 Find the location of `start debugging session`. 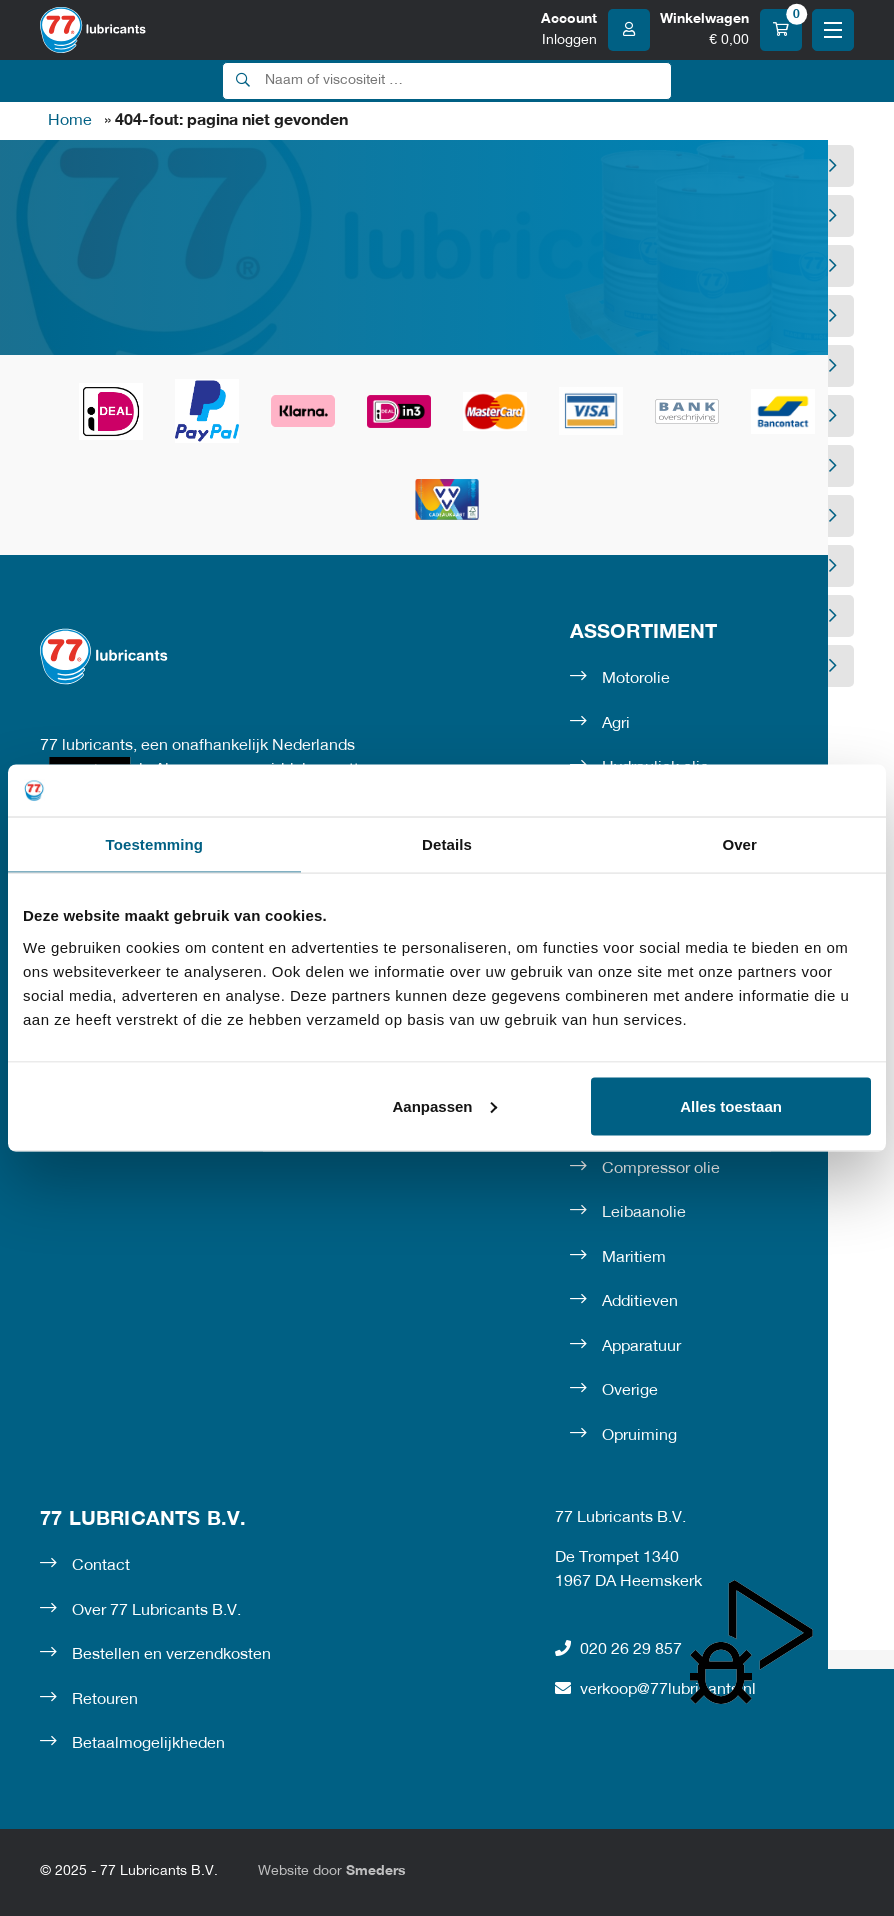

start debugging session is located at coordinates (752, 1642).